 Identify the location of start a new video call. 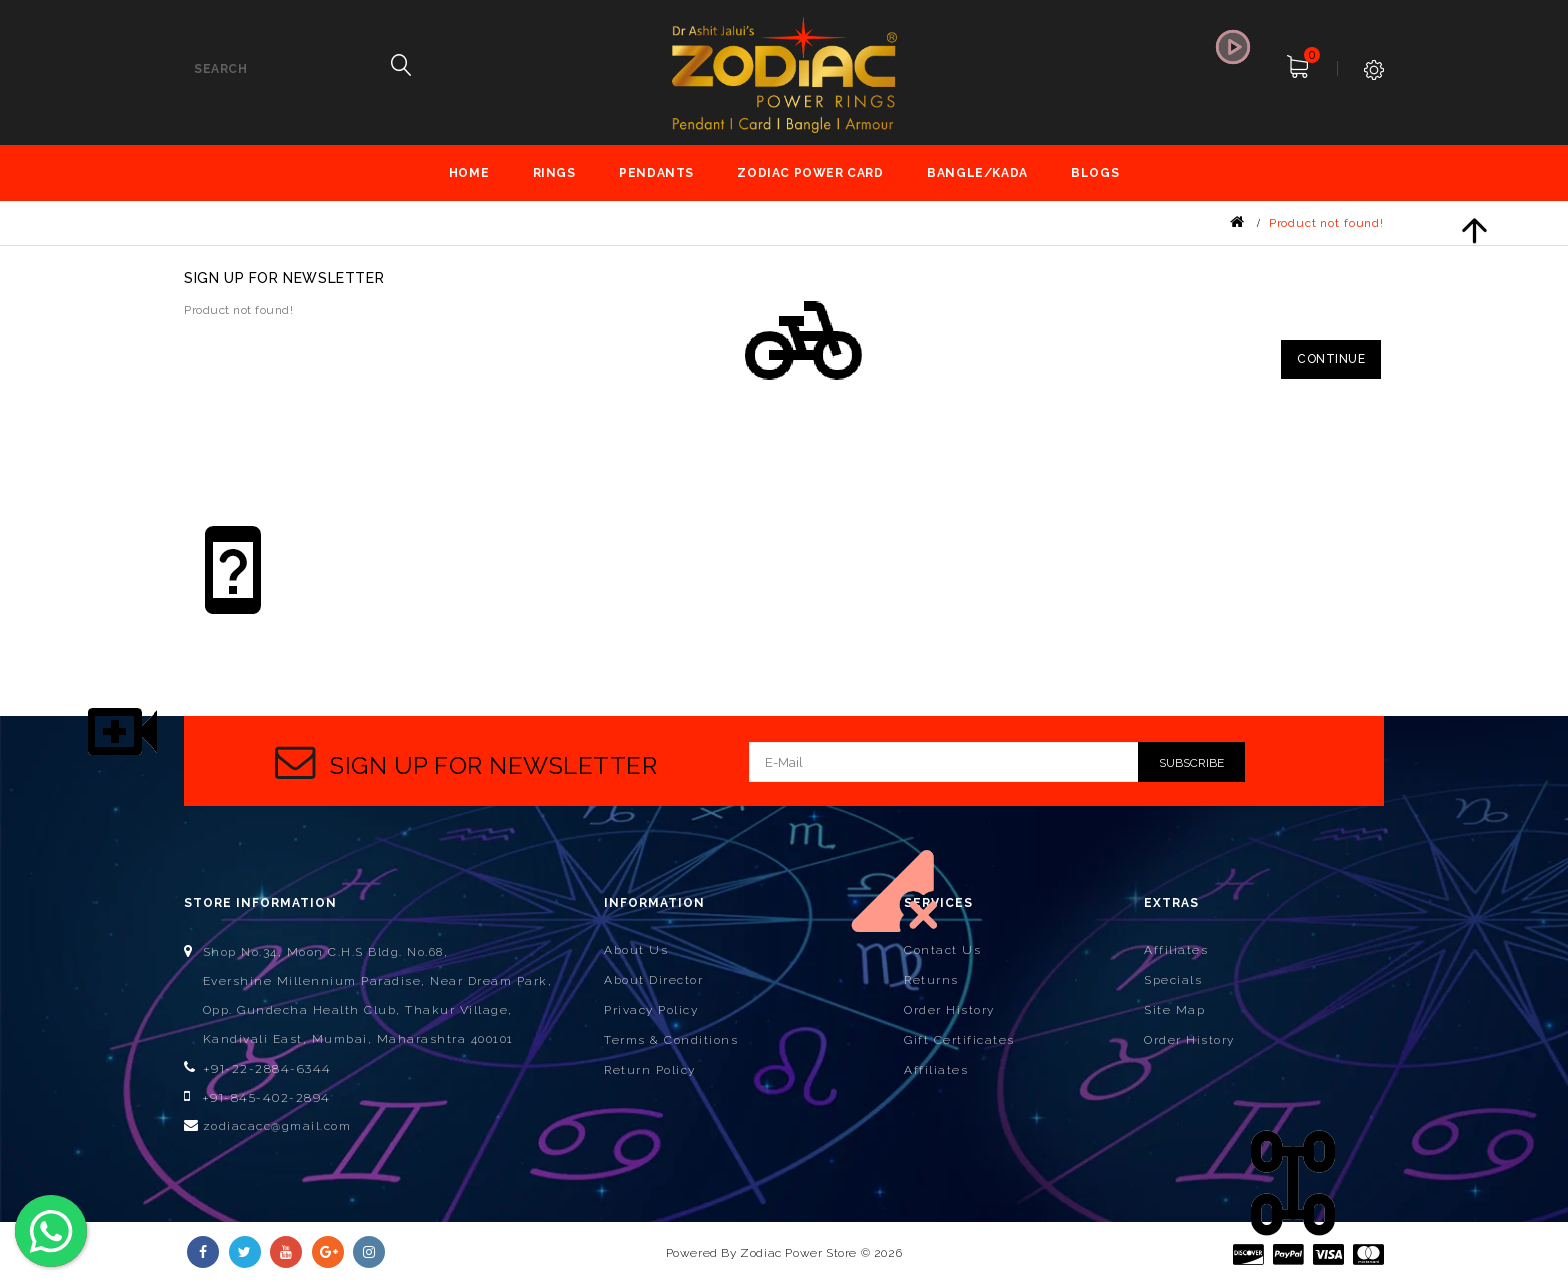
(122, 731).